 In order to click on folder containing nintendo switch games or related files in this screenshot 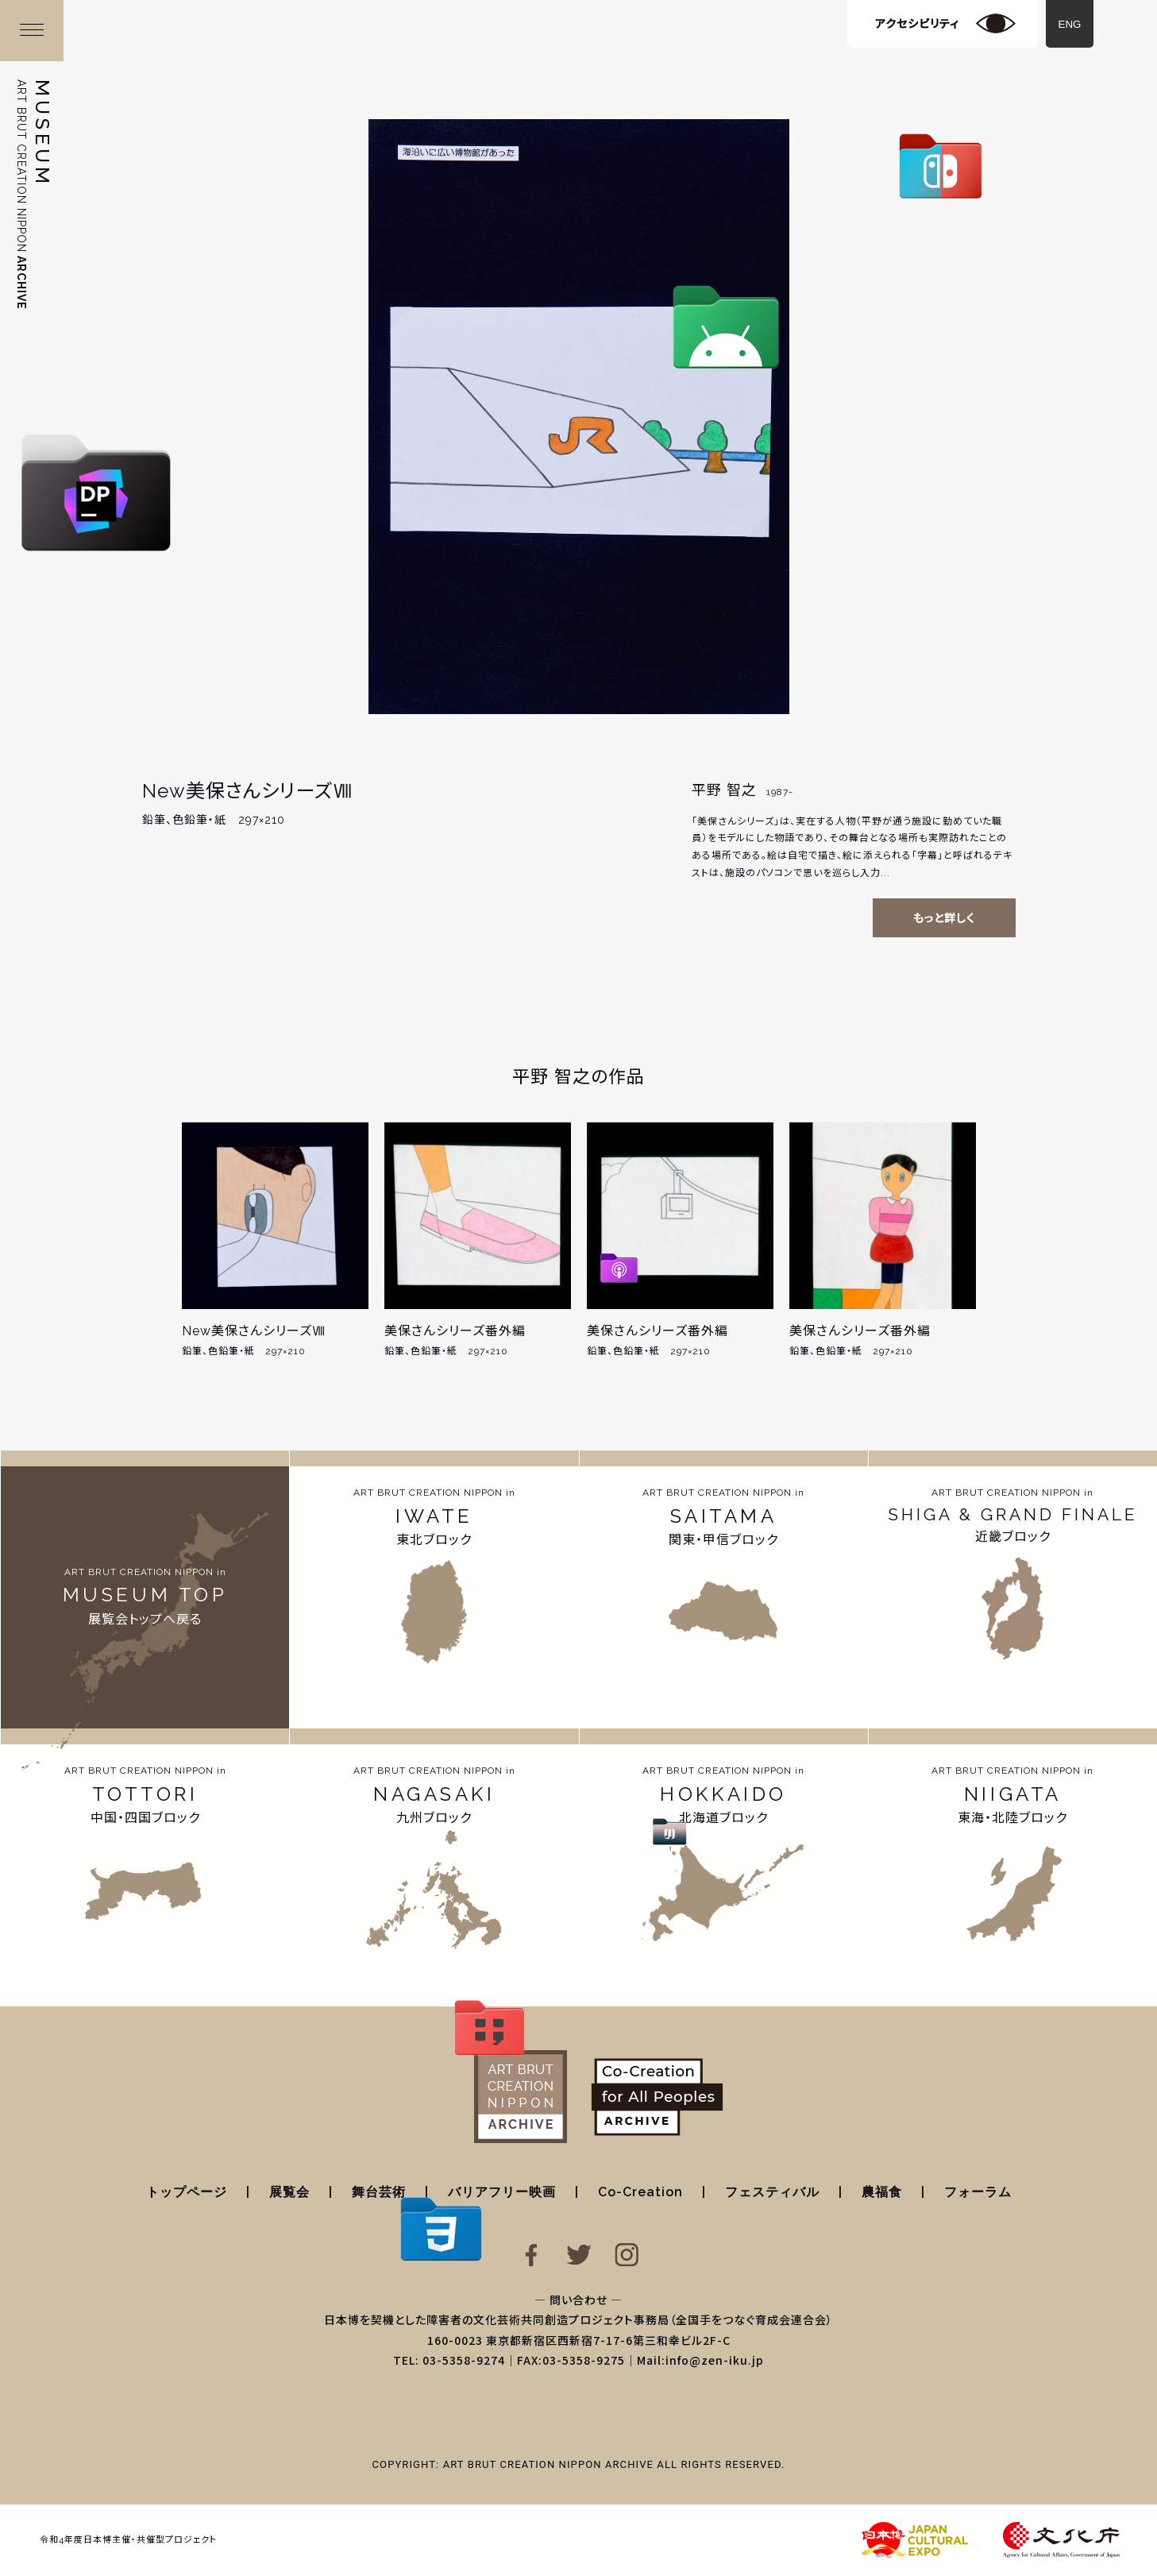, I will do `click(940, 168)`.